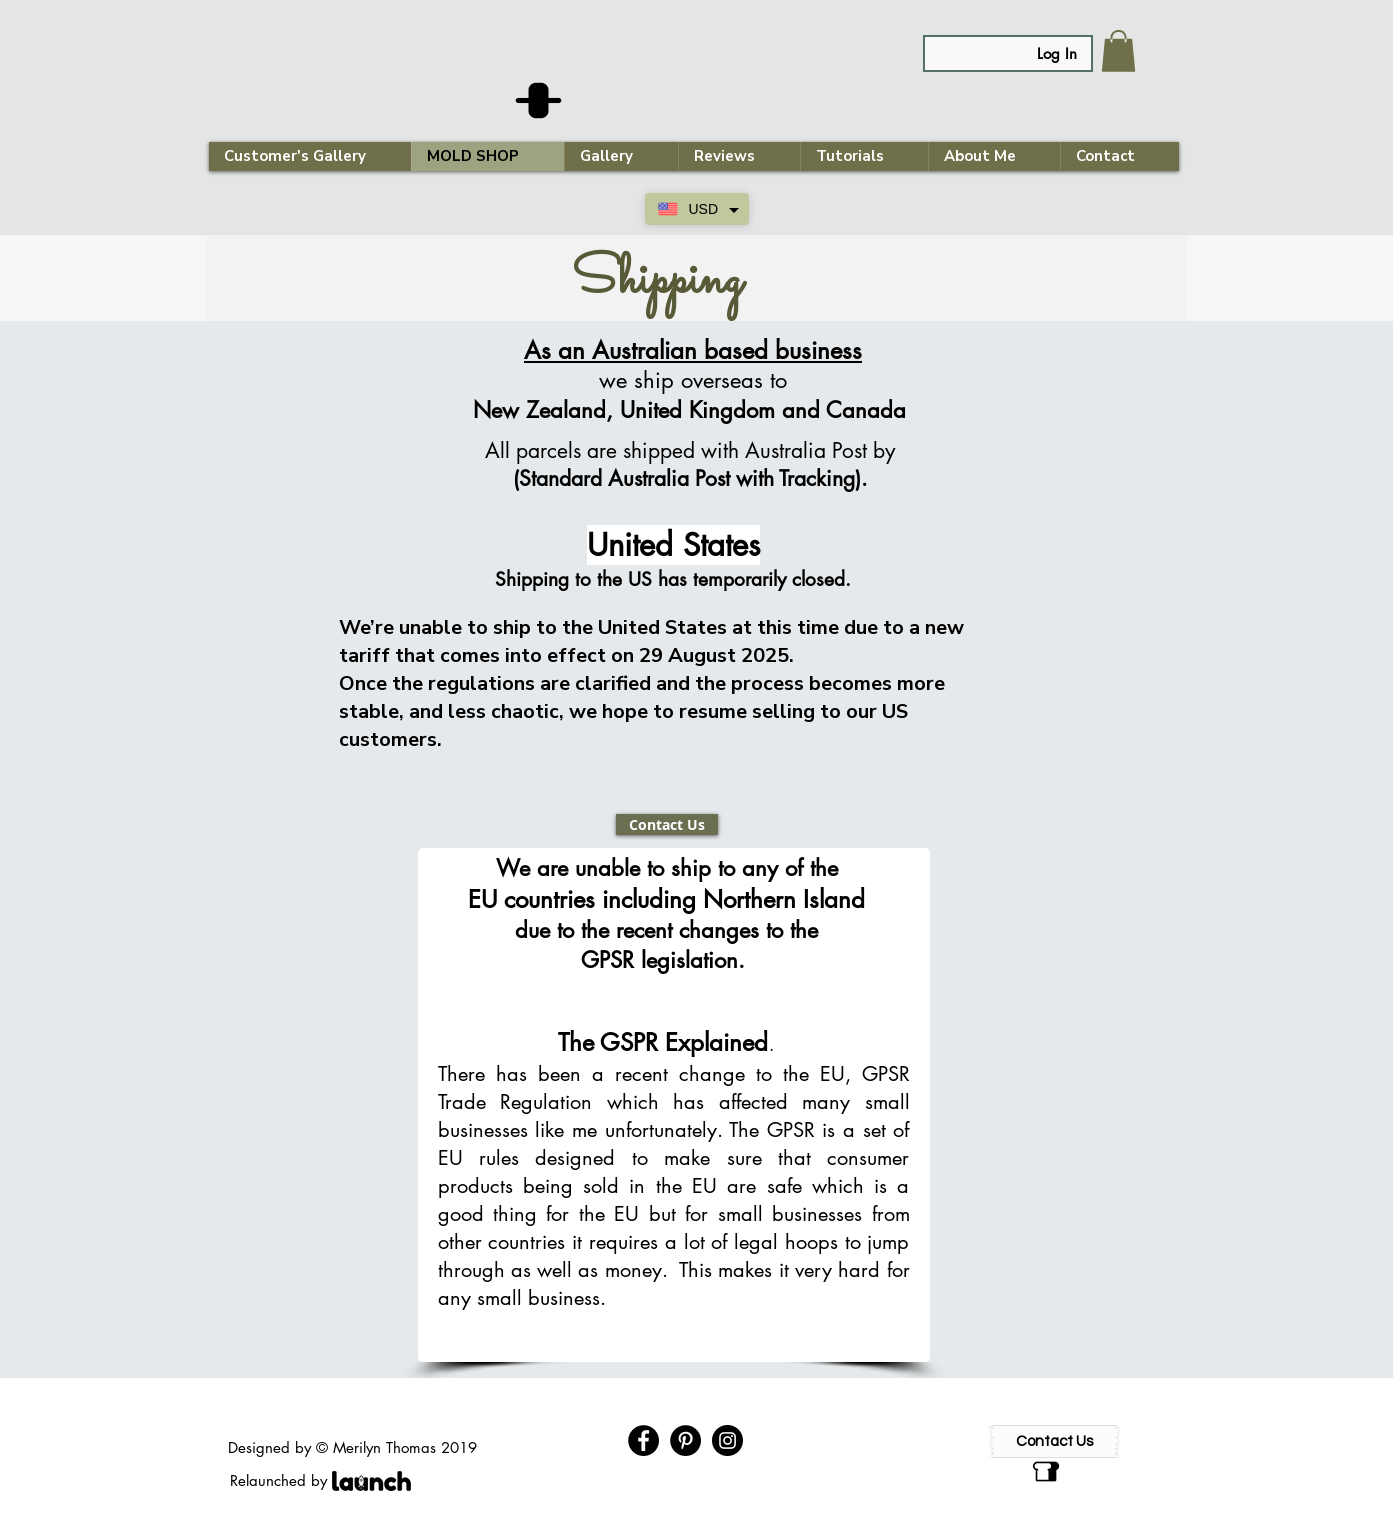  I want to click on browse bakery or bread products, so click(1046, 1471).